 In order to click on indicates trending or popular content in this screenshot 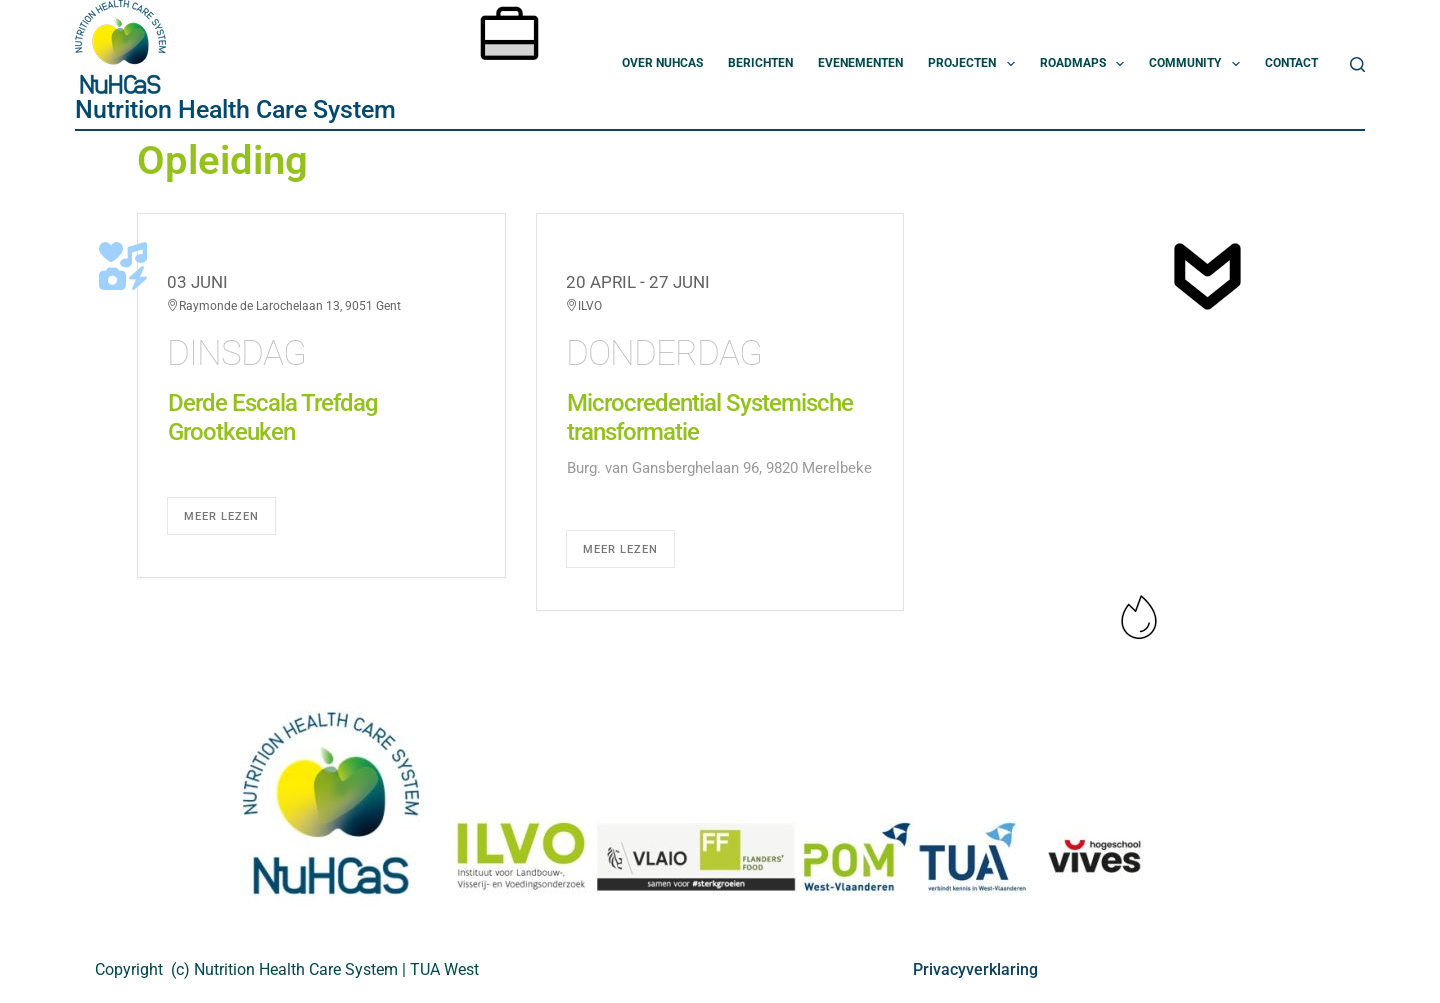, I will do `click(1139, 618)`.